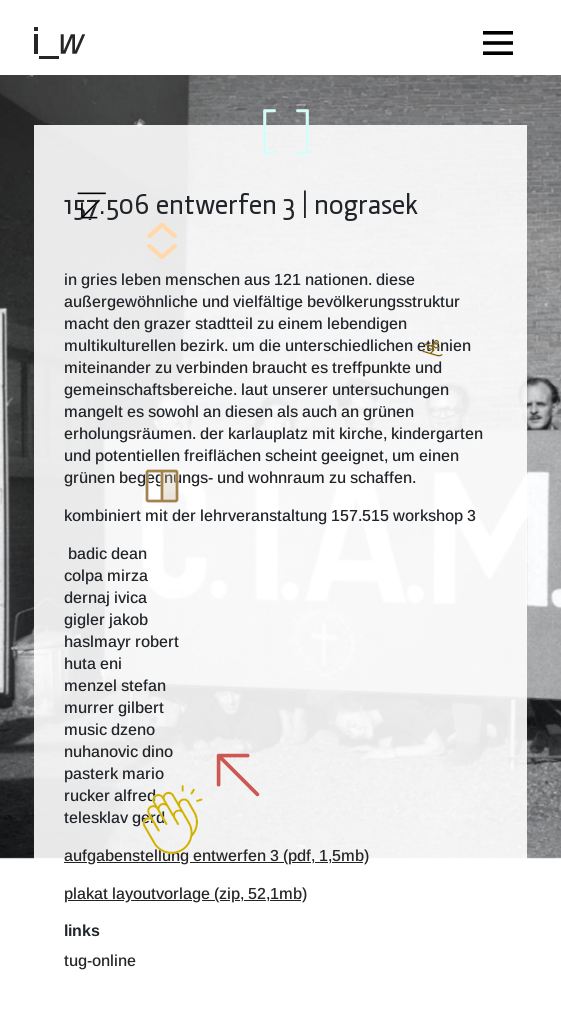 This screenshot has width=561, height=1018. I want to click on toggle half-screen or split view mode, so click(162, 486).